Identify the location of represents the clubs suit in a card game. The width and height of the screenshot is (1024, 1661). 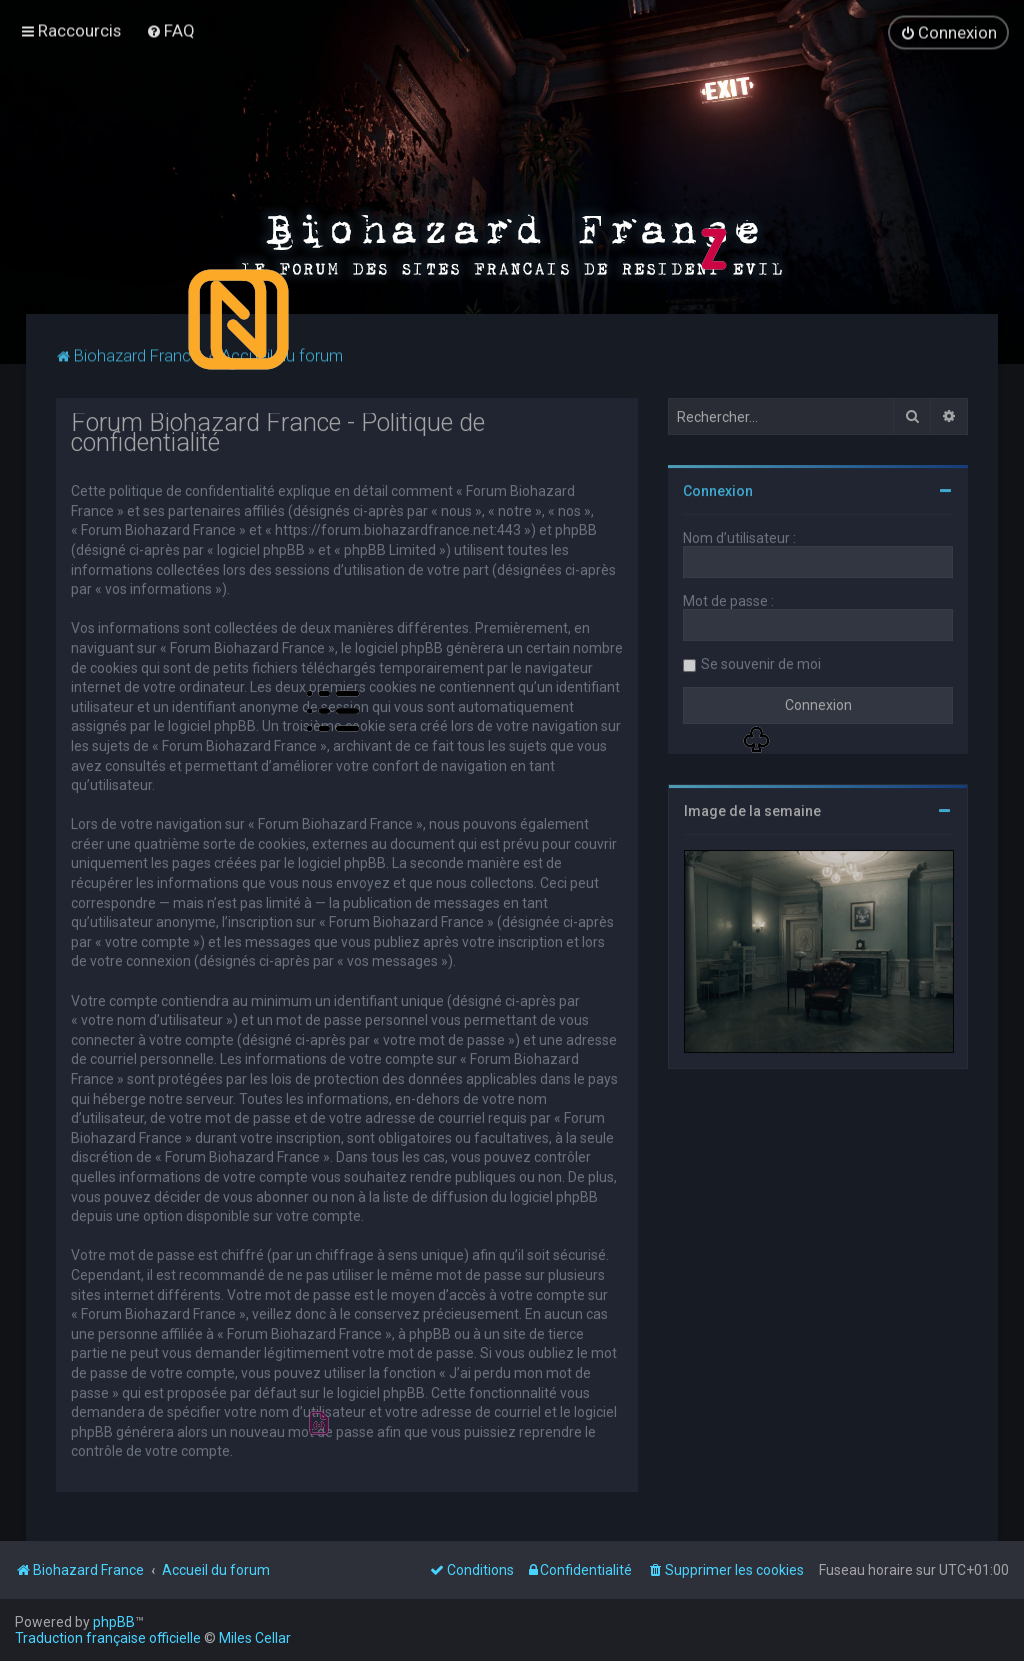
(756, 739).